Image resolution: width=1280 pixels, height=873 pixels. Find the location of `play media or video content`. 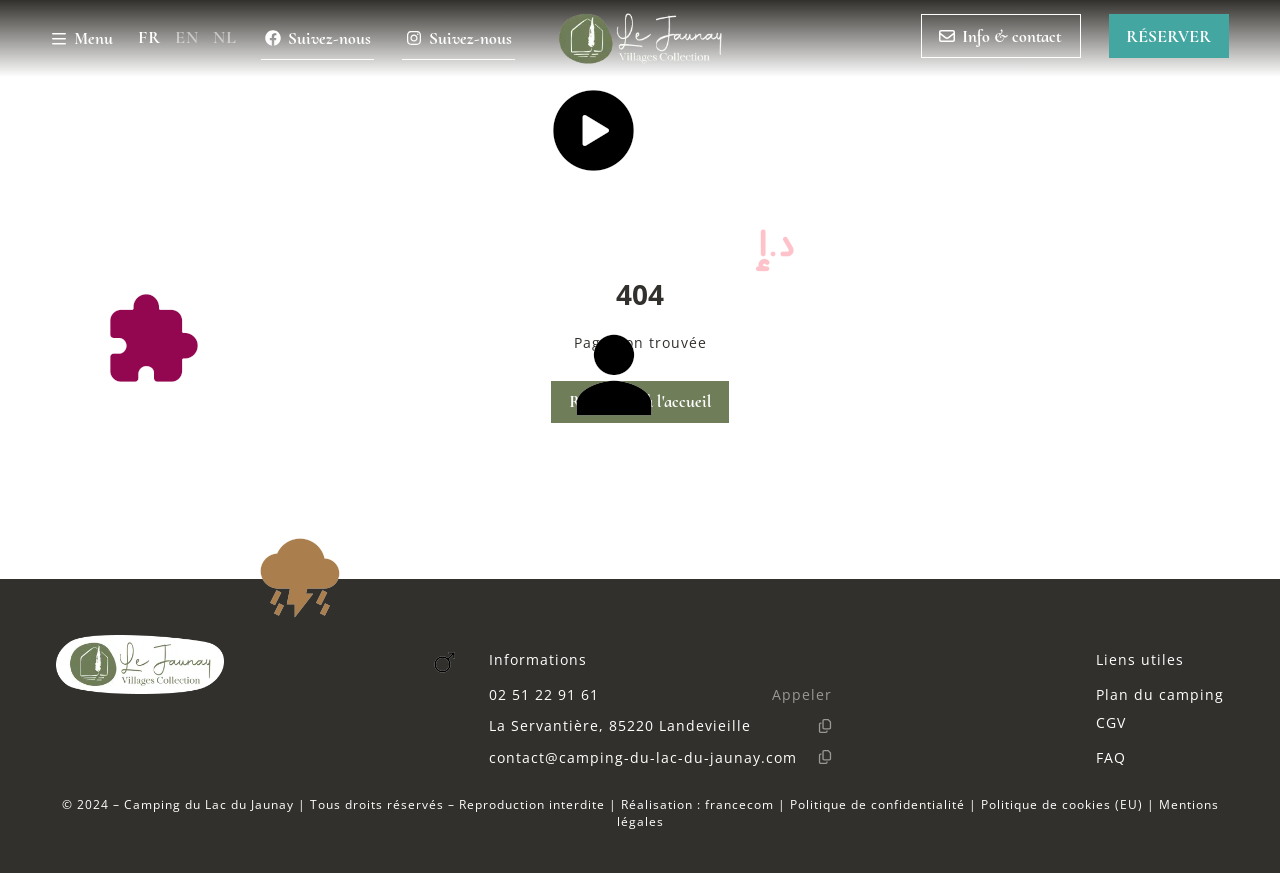

play media or video content is located at coordinates (593, 130).